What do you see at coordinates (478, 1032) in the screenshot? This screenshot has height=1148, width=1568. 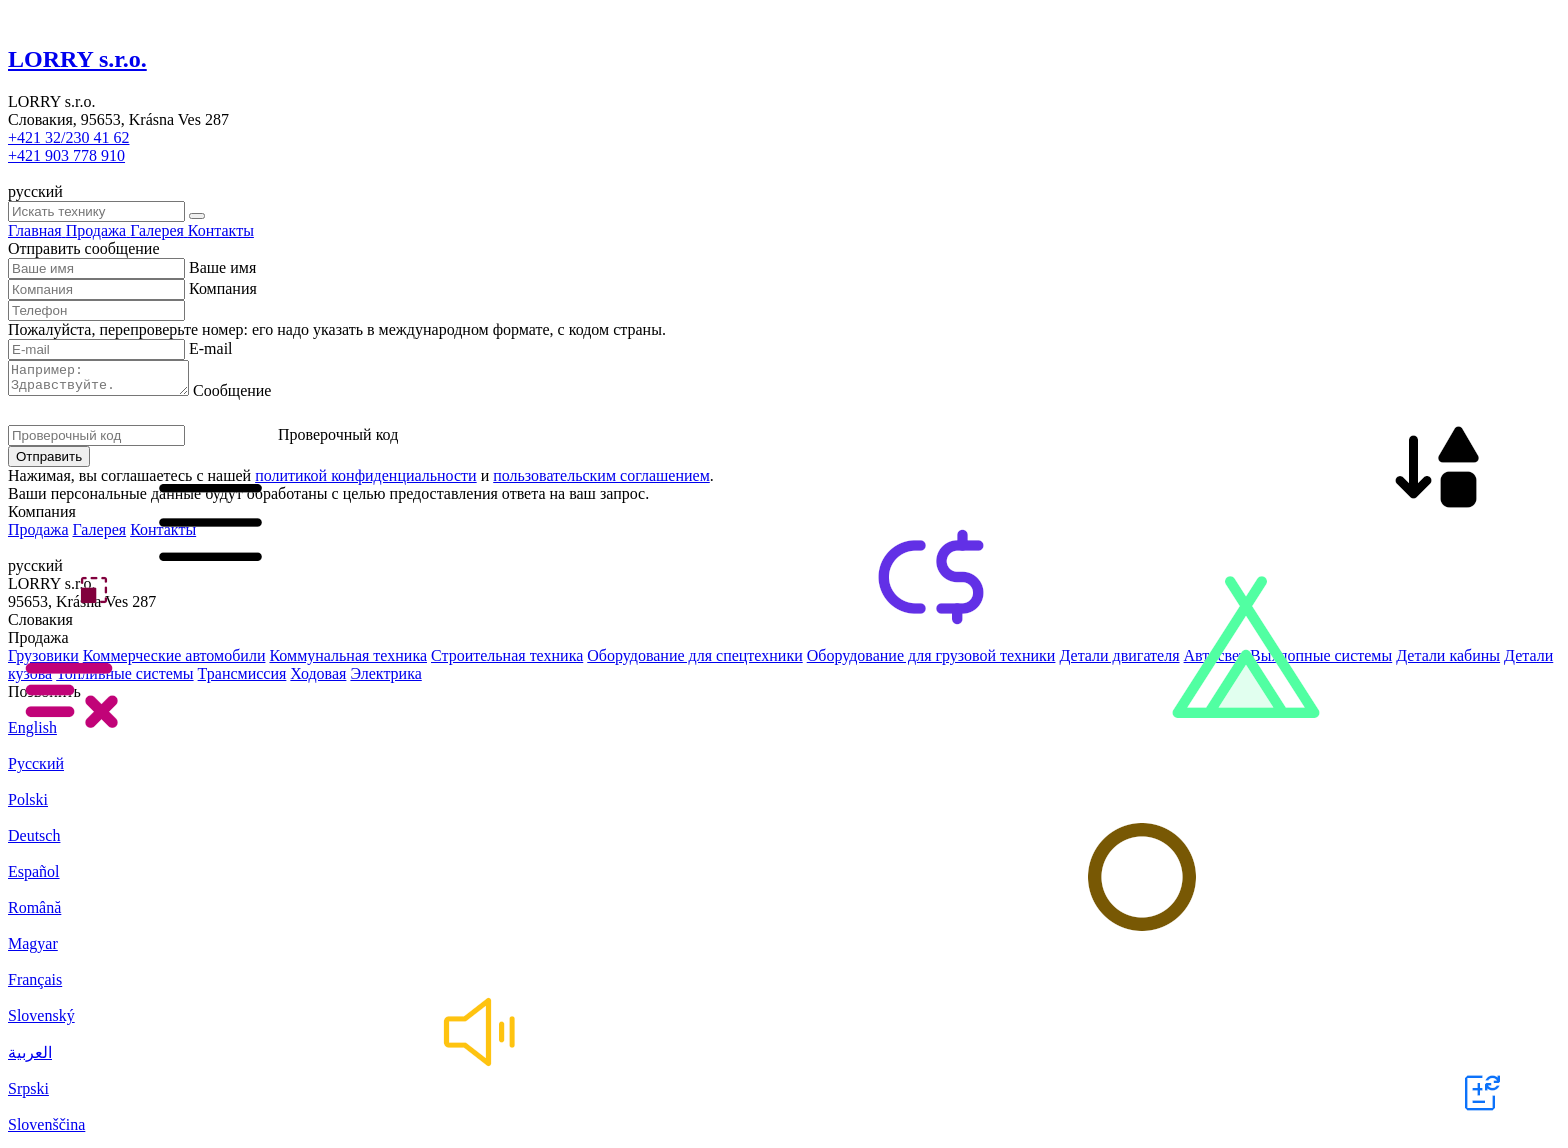 I see `increase or adjust volume` at bounding box center [478, 1032].